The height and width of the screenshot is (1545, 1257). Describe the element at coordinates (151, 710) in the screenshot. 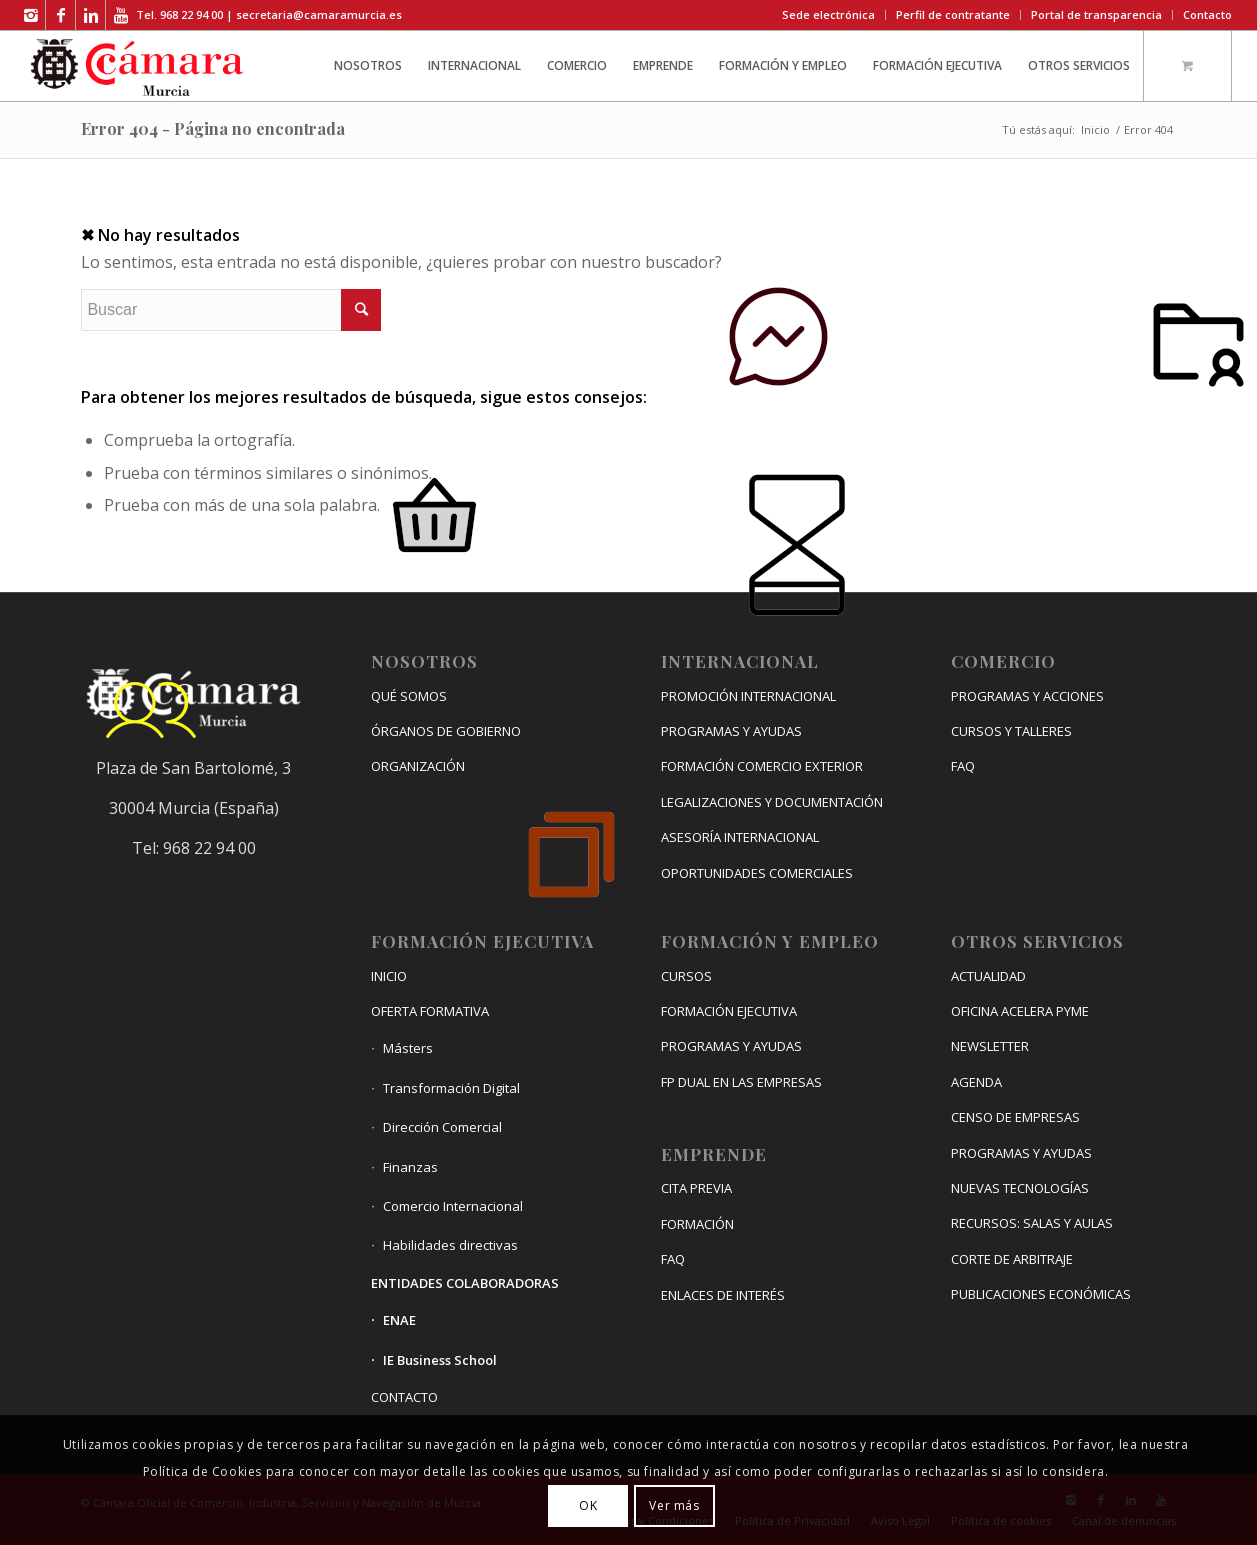

I see `view all users or contacts` at that location.